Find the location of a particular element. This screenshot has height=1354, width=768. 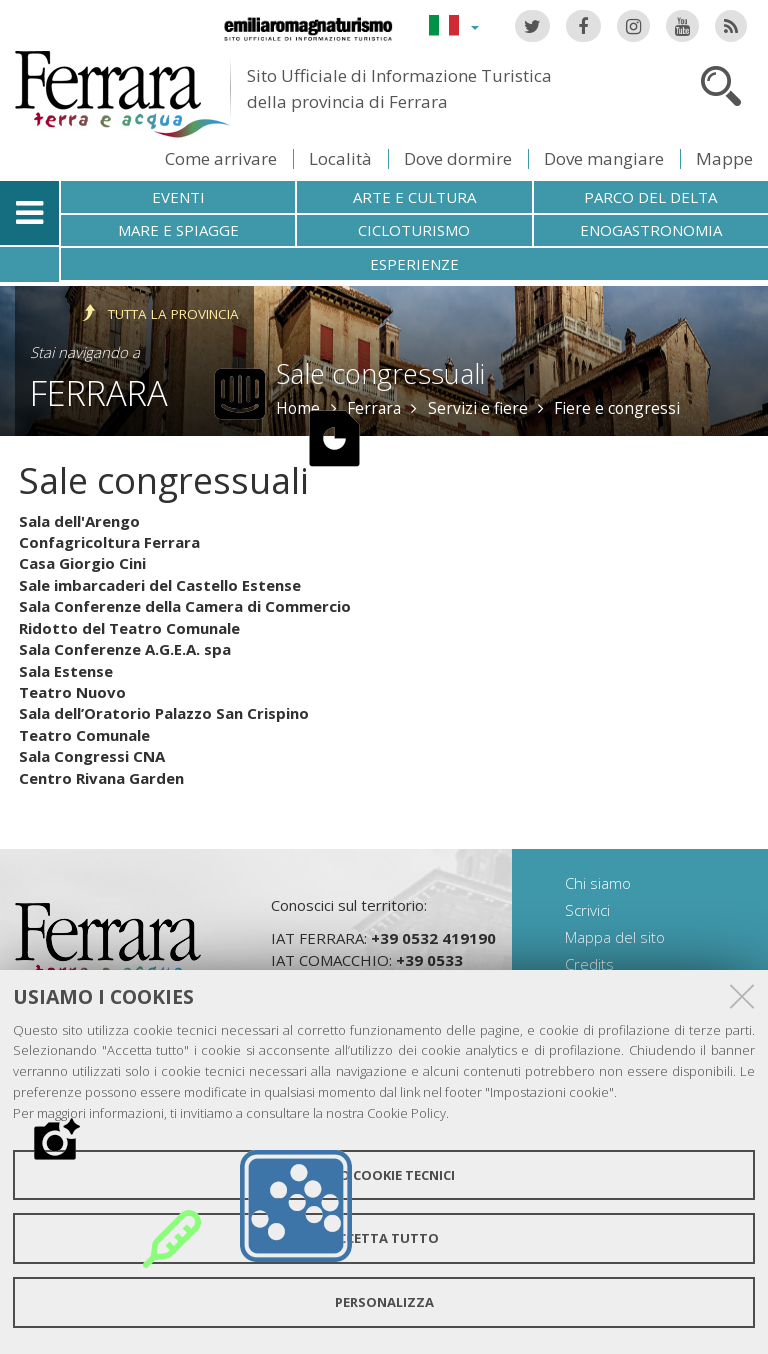

access AI-powered camera features is located at coordinates (55, 1141).